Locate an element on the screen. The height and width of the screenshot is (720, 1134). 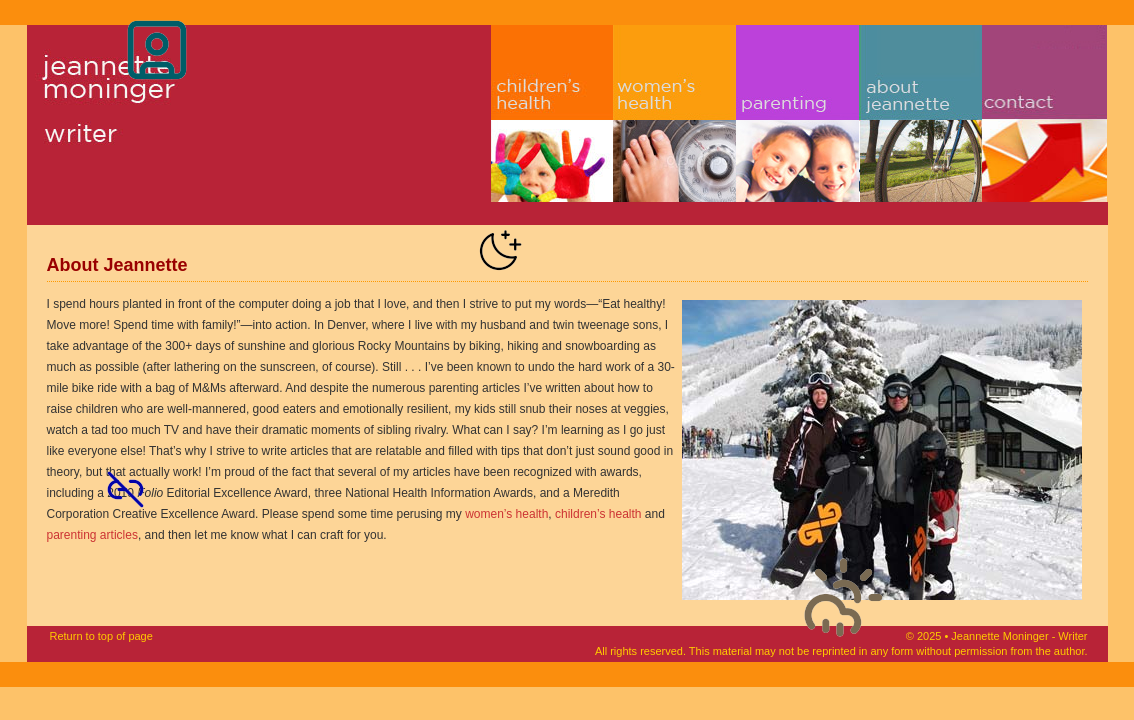
current weather conditions: partly cloudy with rain is located at coordinates (843, 597).